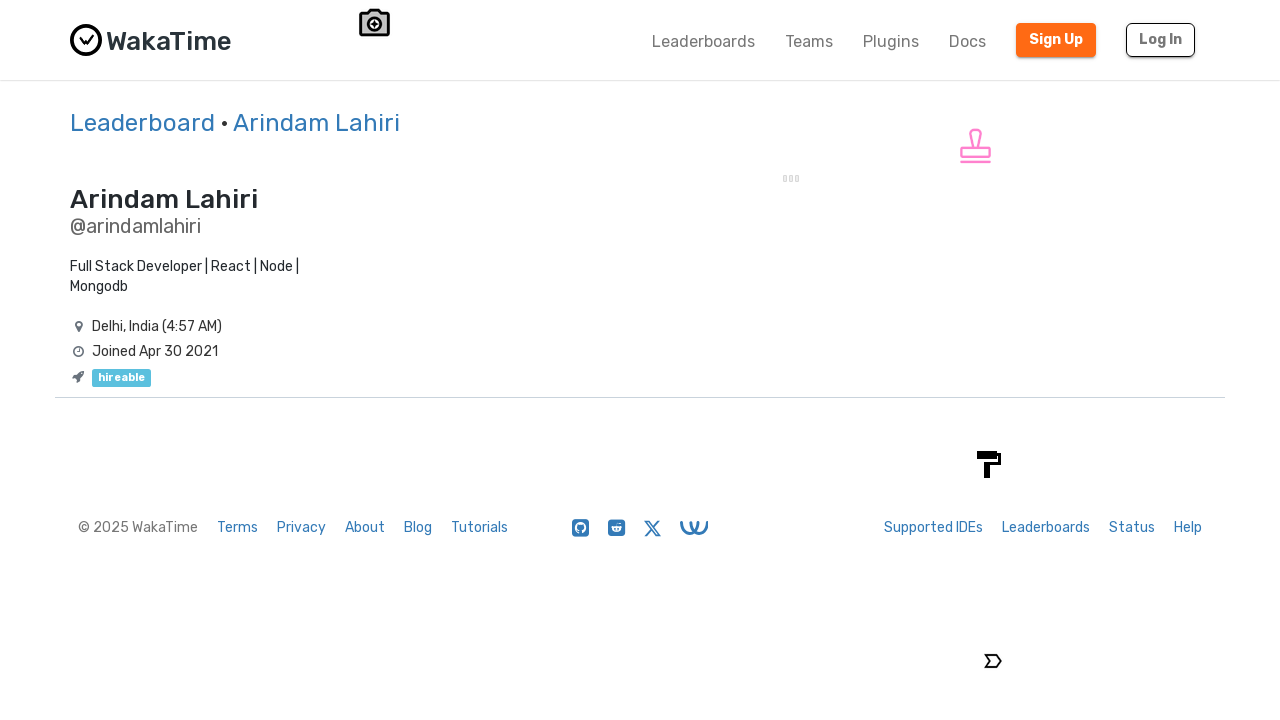 The image size is (1280, 720). Describe the element at coordinates (374, 22) in the screenshot. I see `enhance or improve photo quality` at that location.